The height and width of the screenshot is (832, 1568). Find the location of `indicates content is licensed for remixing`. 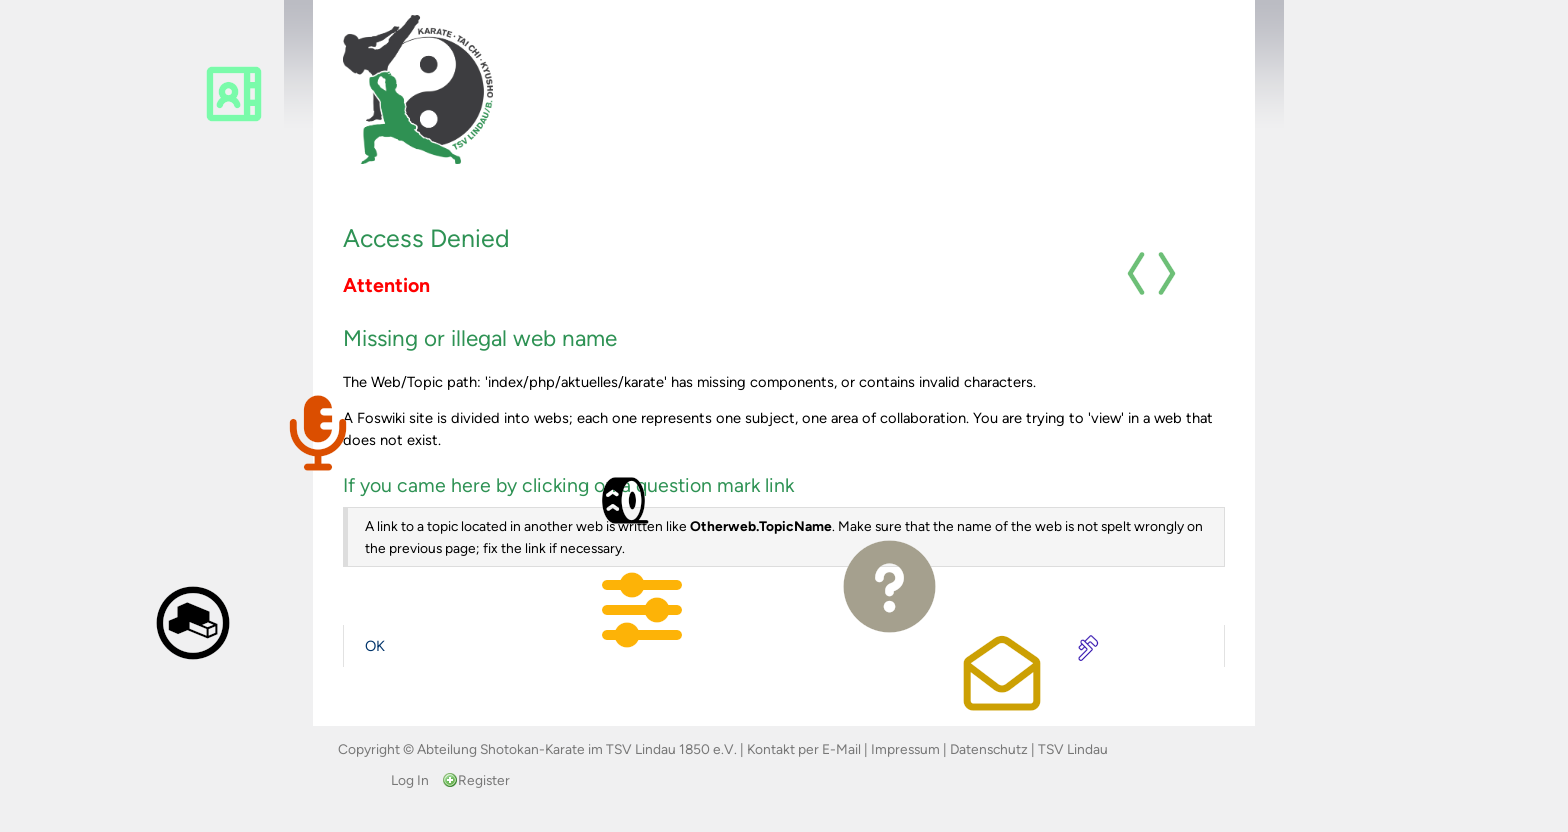

indicates content is licensed for remixing is located at coordinates (193, 623).